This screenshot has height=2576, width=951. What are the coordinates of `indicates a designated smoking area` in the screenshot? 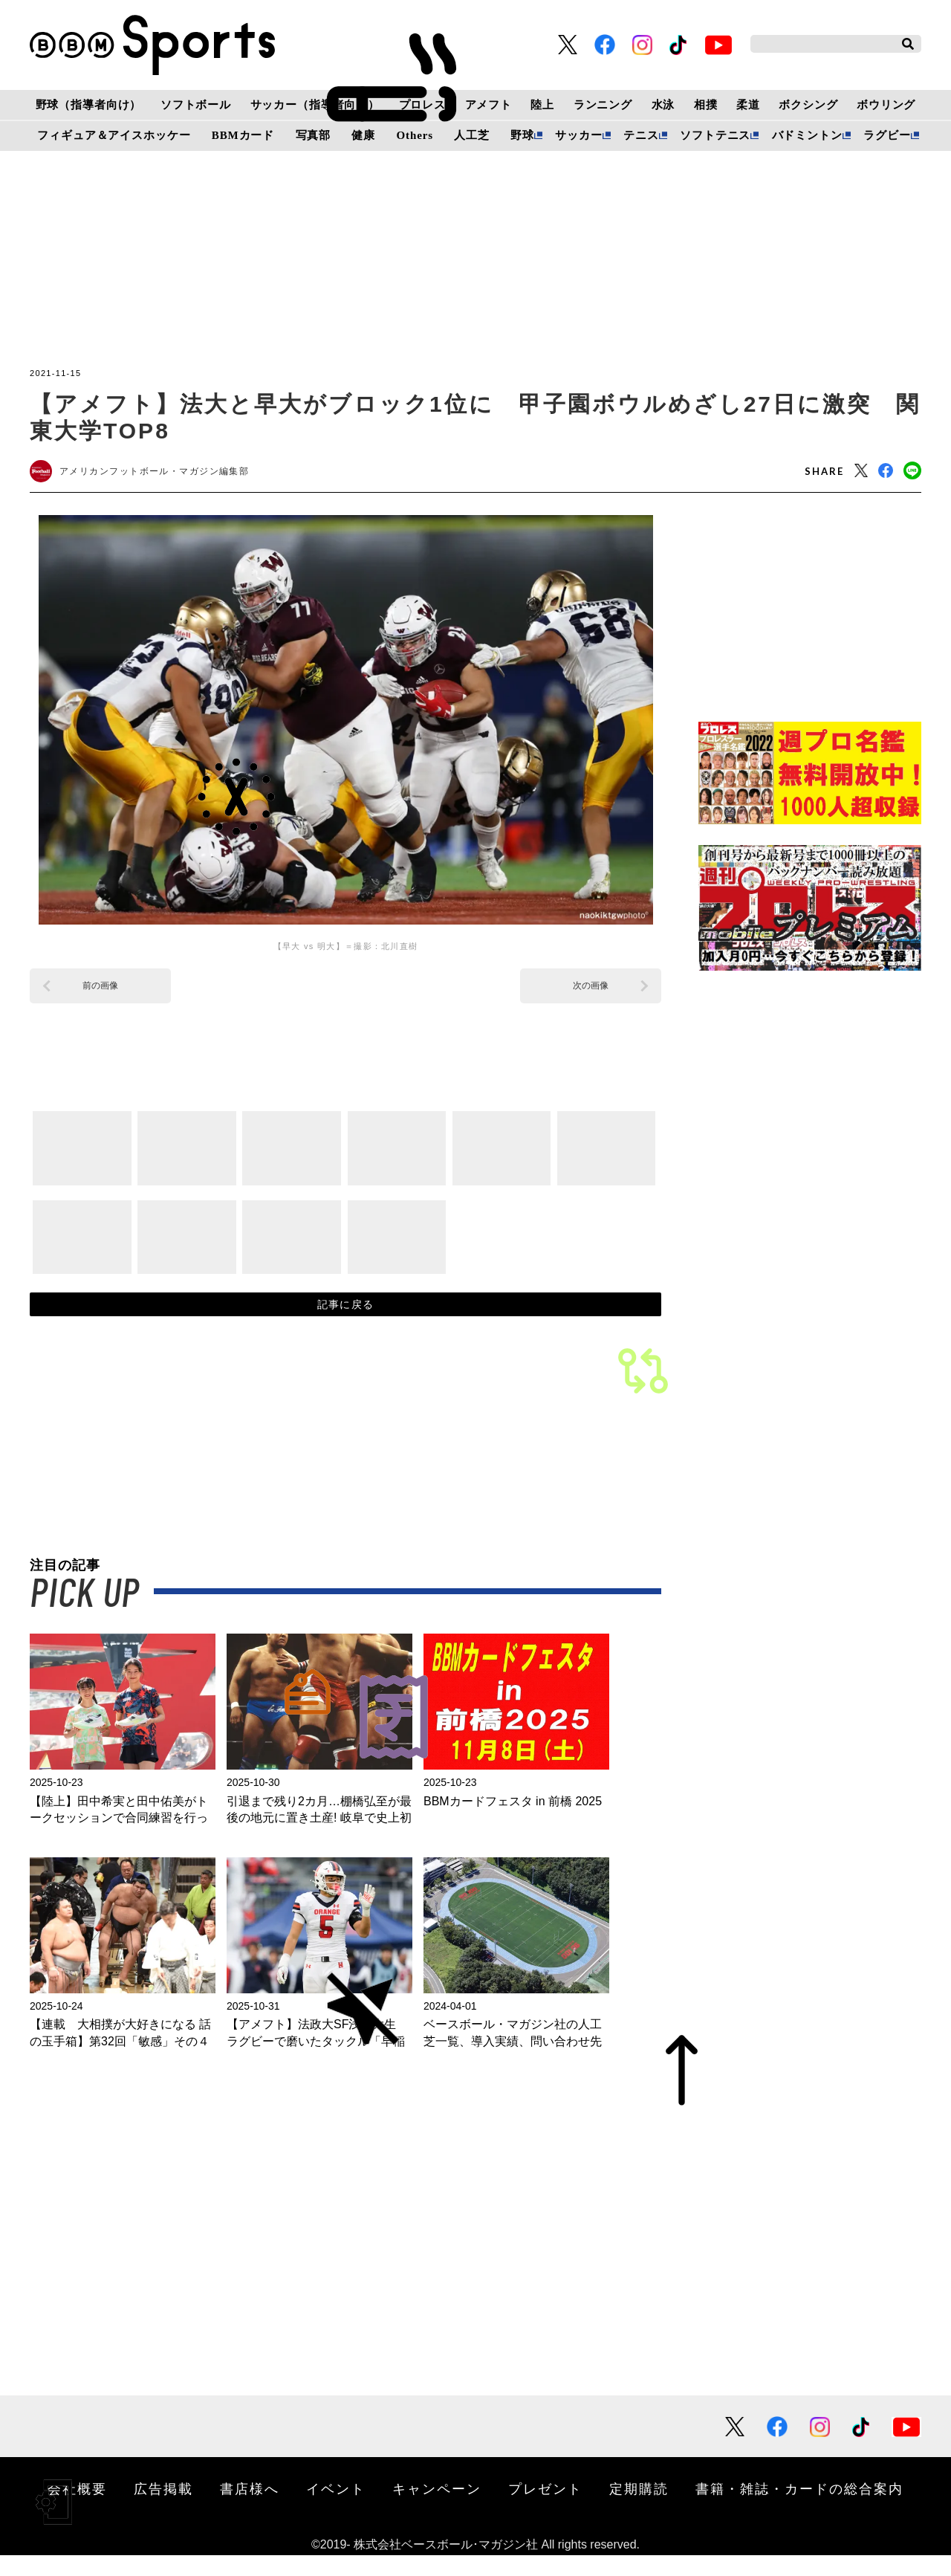 It's located at (392, 92).